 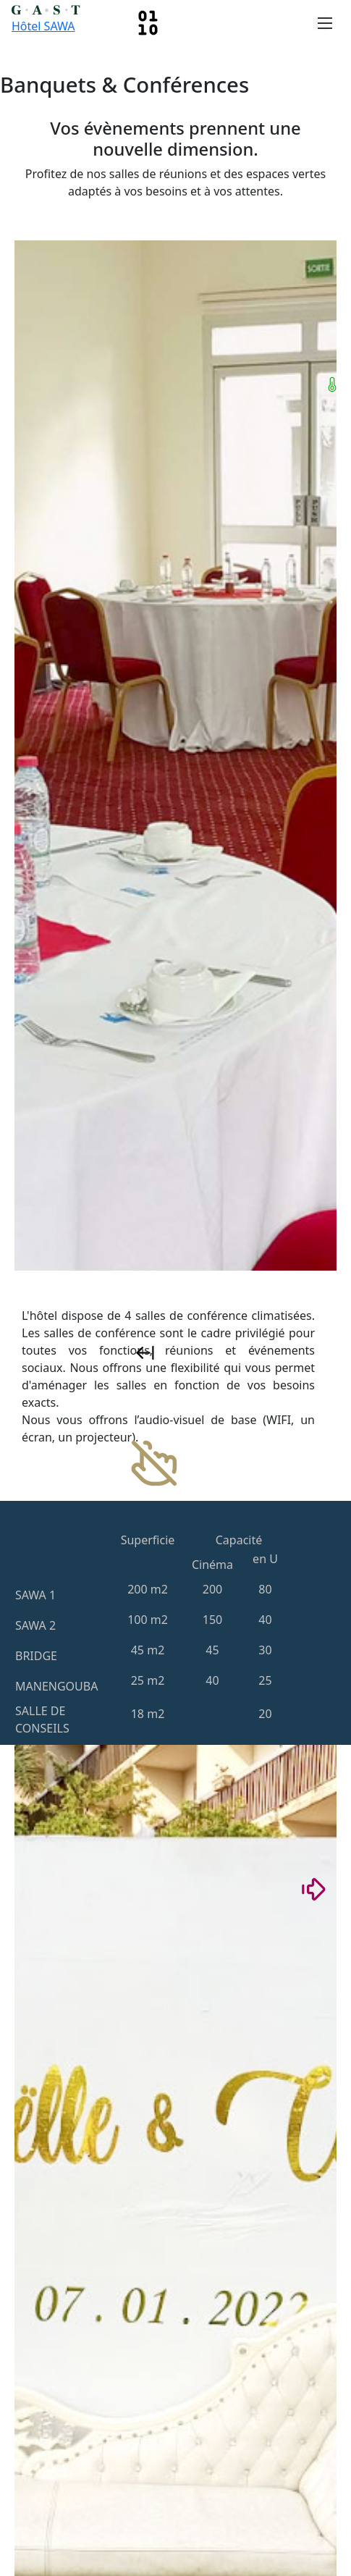 I want to click on skip to end or jump forward, so click(x=313, y=1889).